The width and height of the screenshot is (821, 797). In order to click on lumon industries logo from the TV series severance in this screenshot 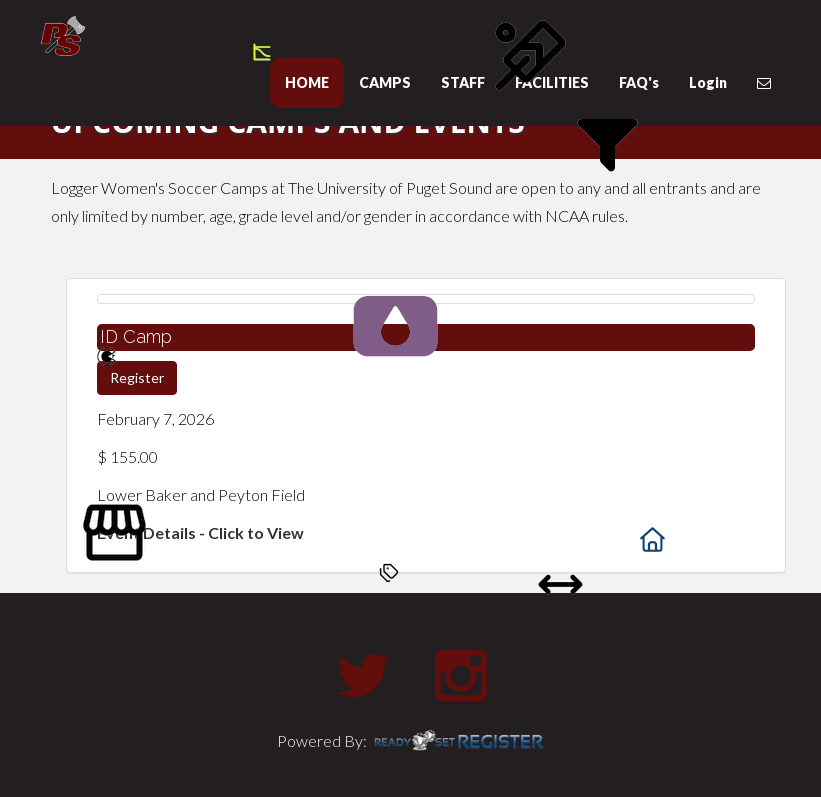, I will do `click(395, 328)`.